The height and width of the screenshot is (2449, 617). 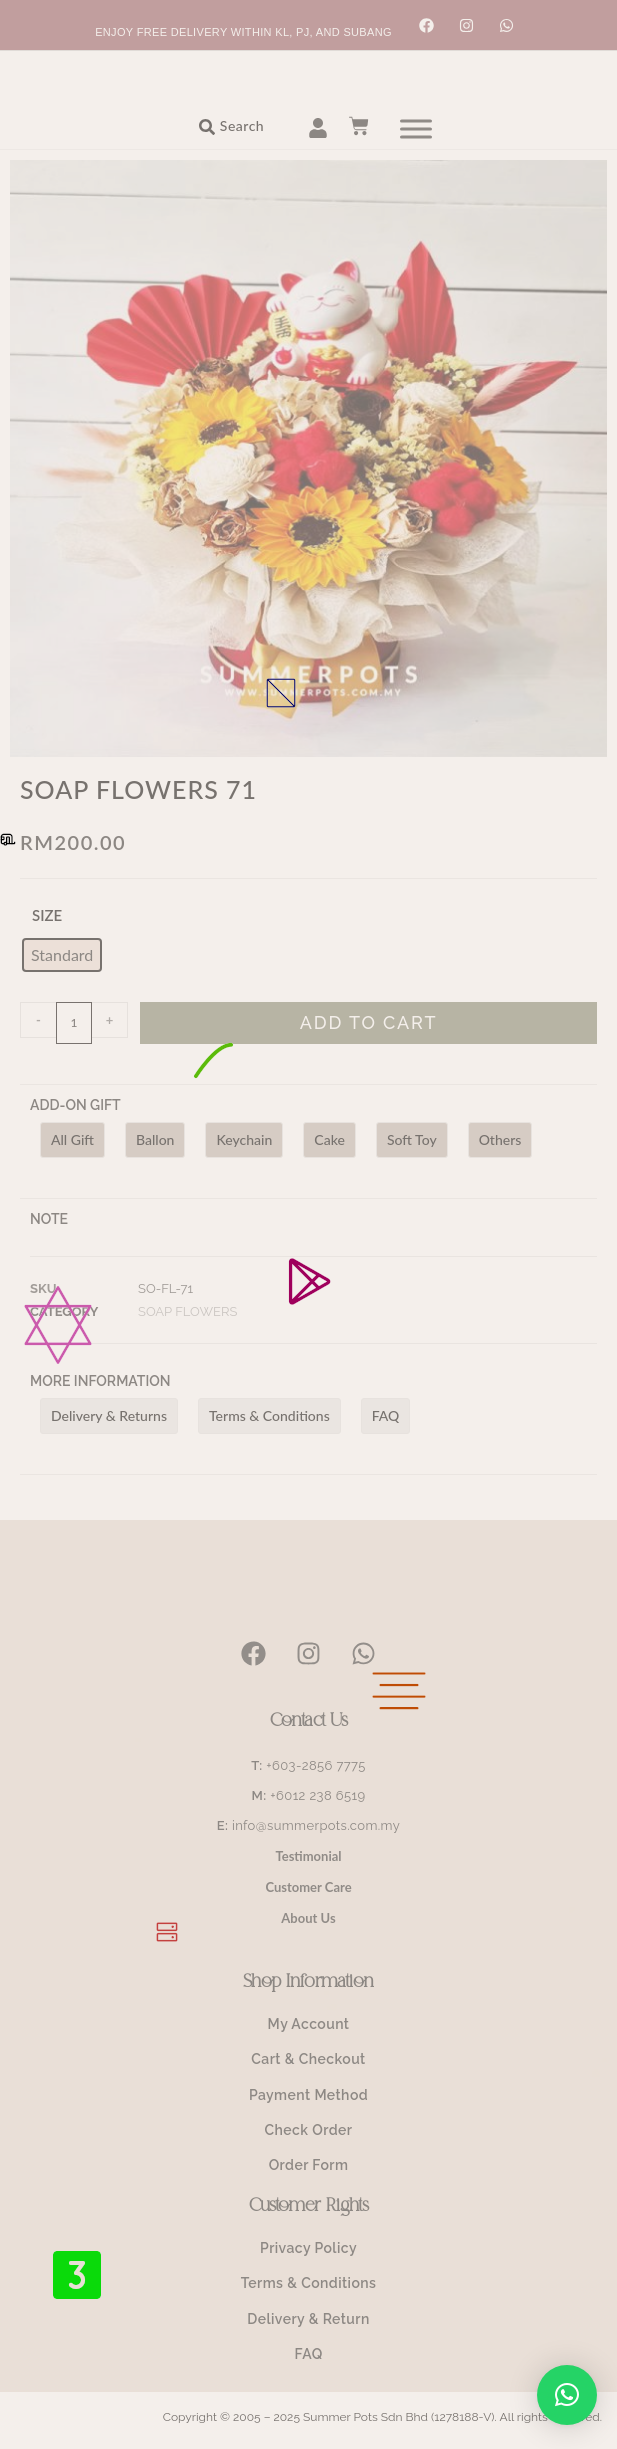 What do you see at coordinates (167, 1932) in the screenshot?
I see `access storage or server settings` at bounding box center [167, 1932].